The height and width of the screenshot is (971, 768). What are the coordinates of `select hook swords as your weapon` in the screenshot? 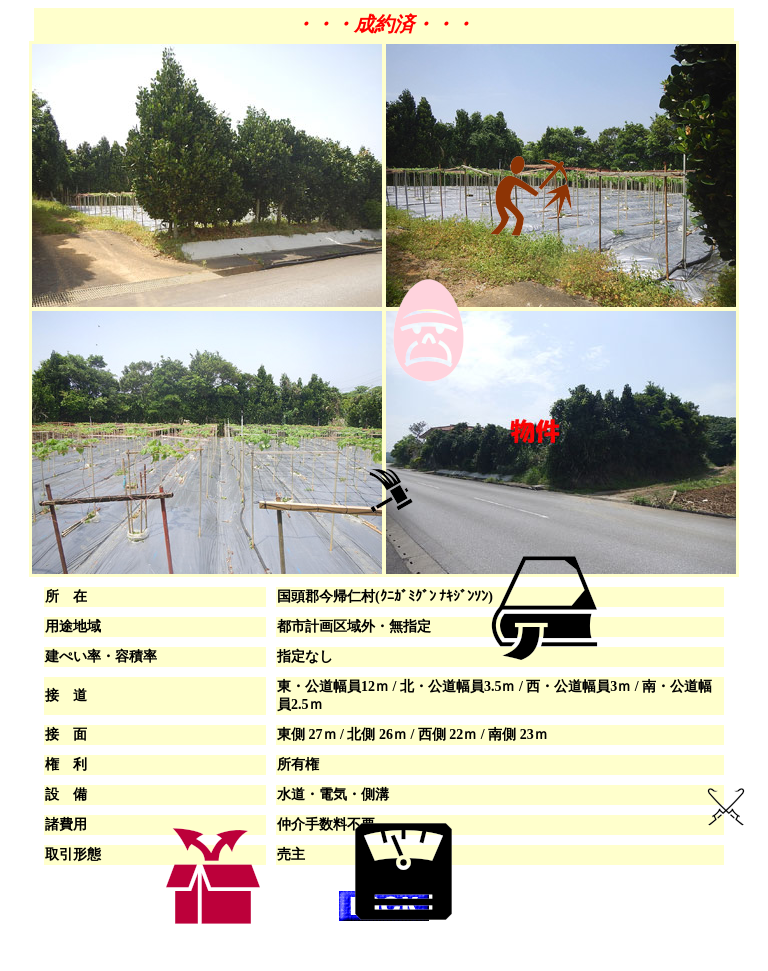 It's located at (726, 807).